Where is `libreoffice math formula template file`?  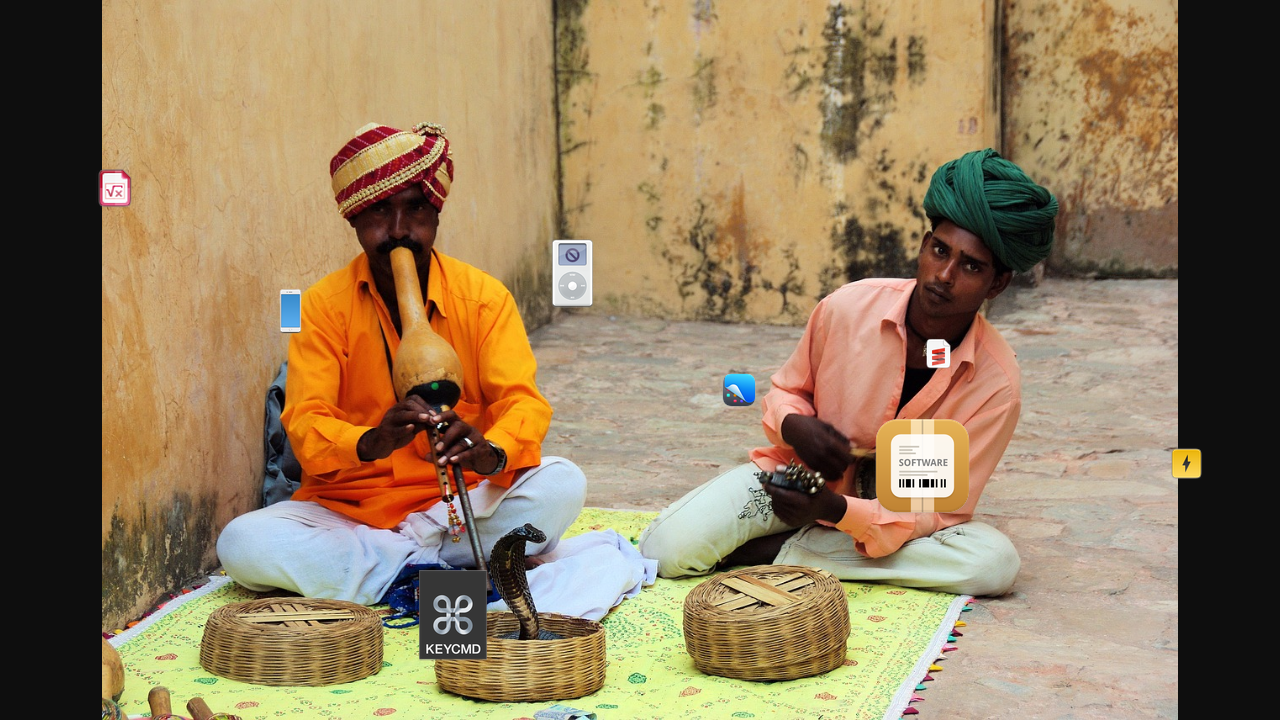
libreoffice math formula template file is located at coordinates (115, 188).